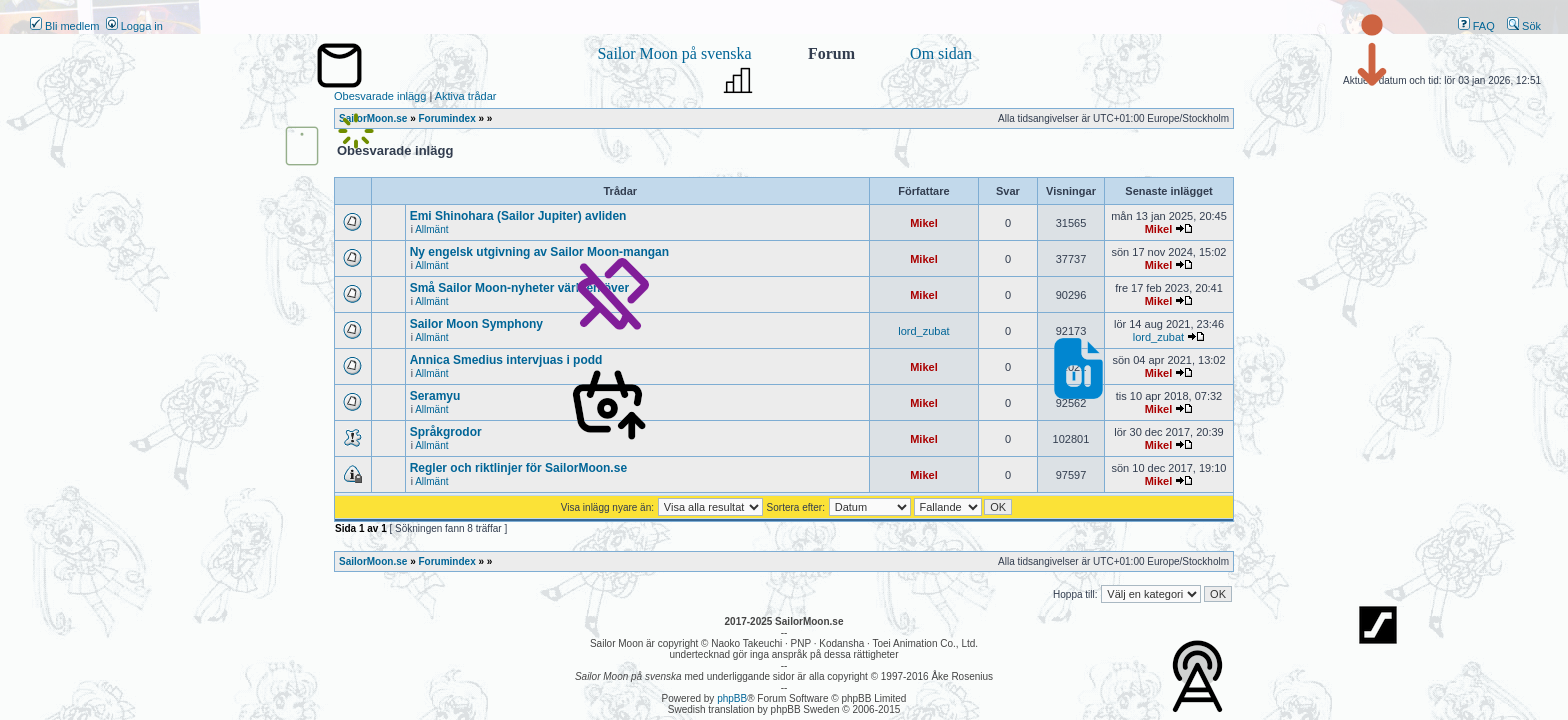  Describe the element at coordinates (302, 146) in the screenshot. I see `access tablet camera settings` at that location.